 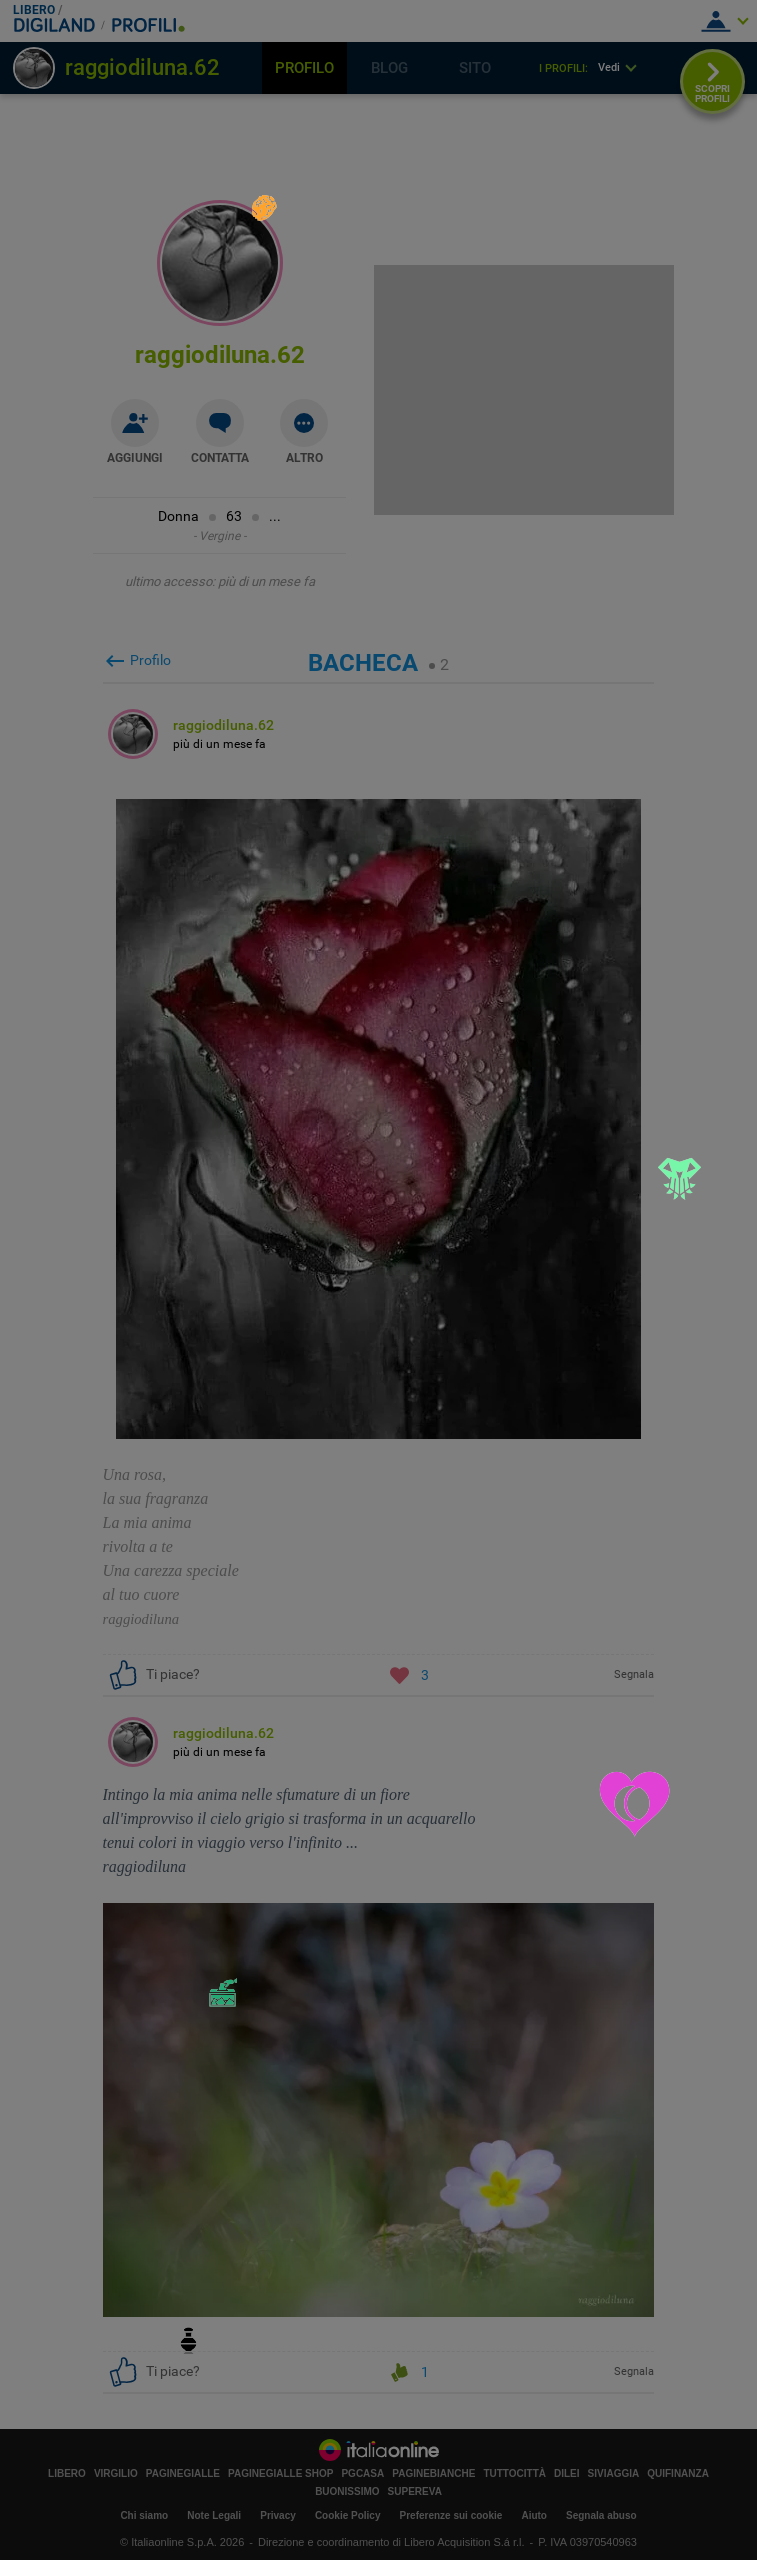 What do you see at coordinates (679, 1178) in the screenshot?
I see `represents a creature type or monster in a game` at bounding box center [679, 1178].